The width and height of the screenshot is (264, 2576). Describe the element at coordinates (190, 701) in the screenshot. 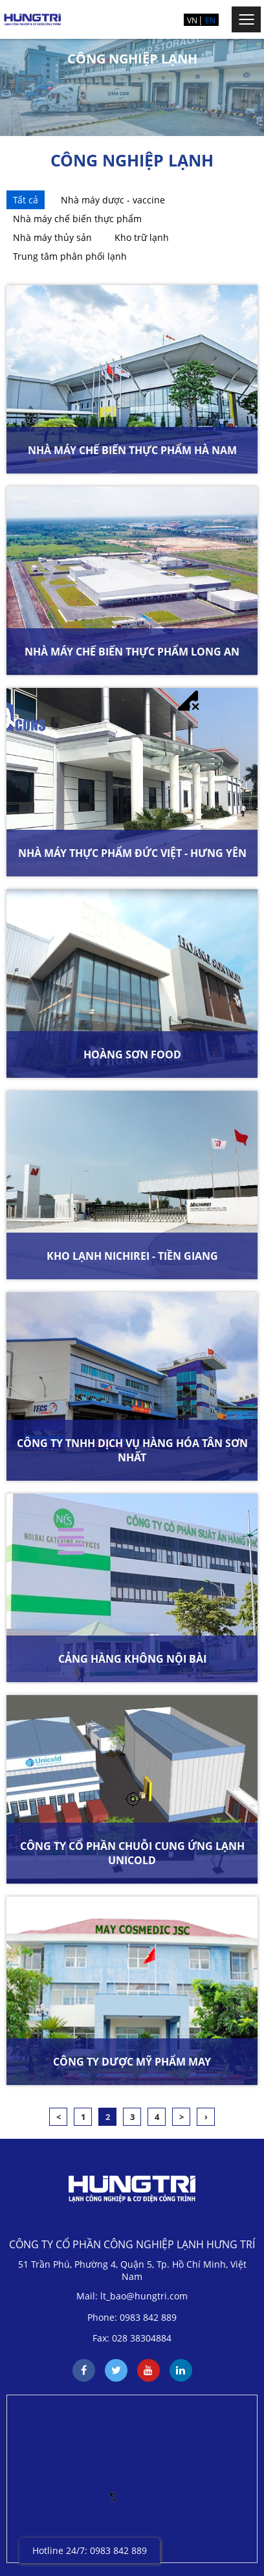

I see `no cellular signal available` at that location.